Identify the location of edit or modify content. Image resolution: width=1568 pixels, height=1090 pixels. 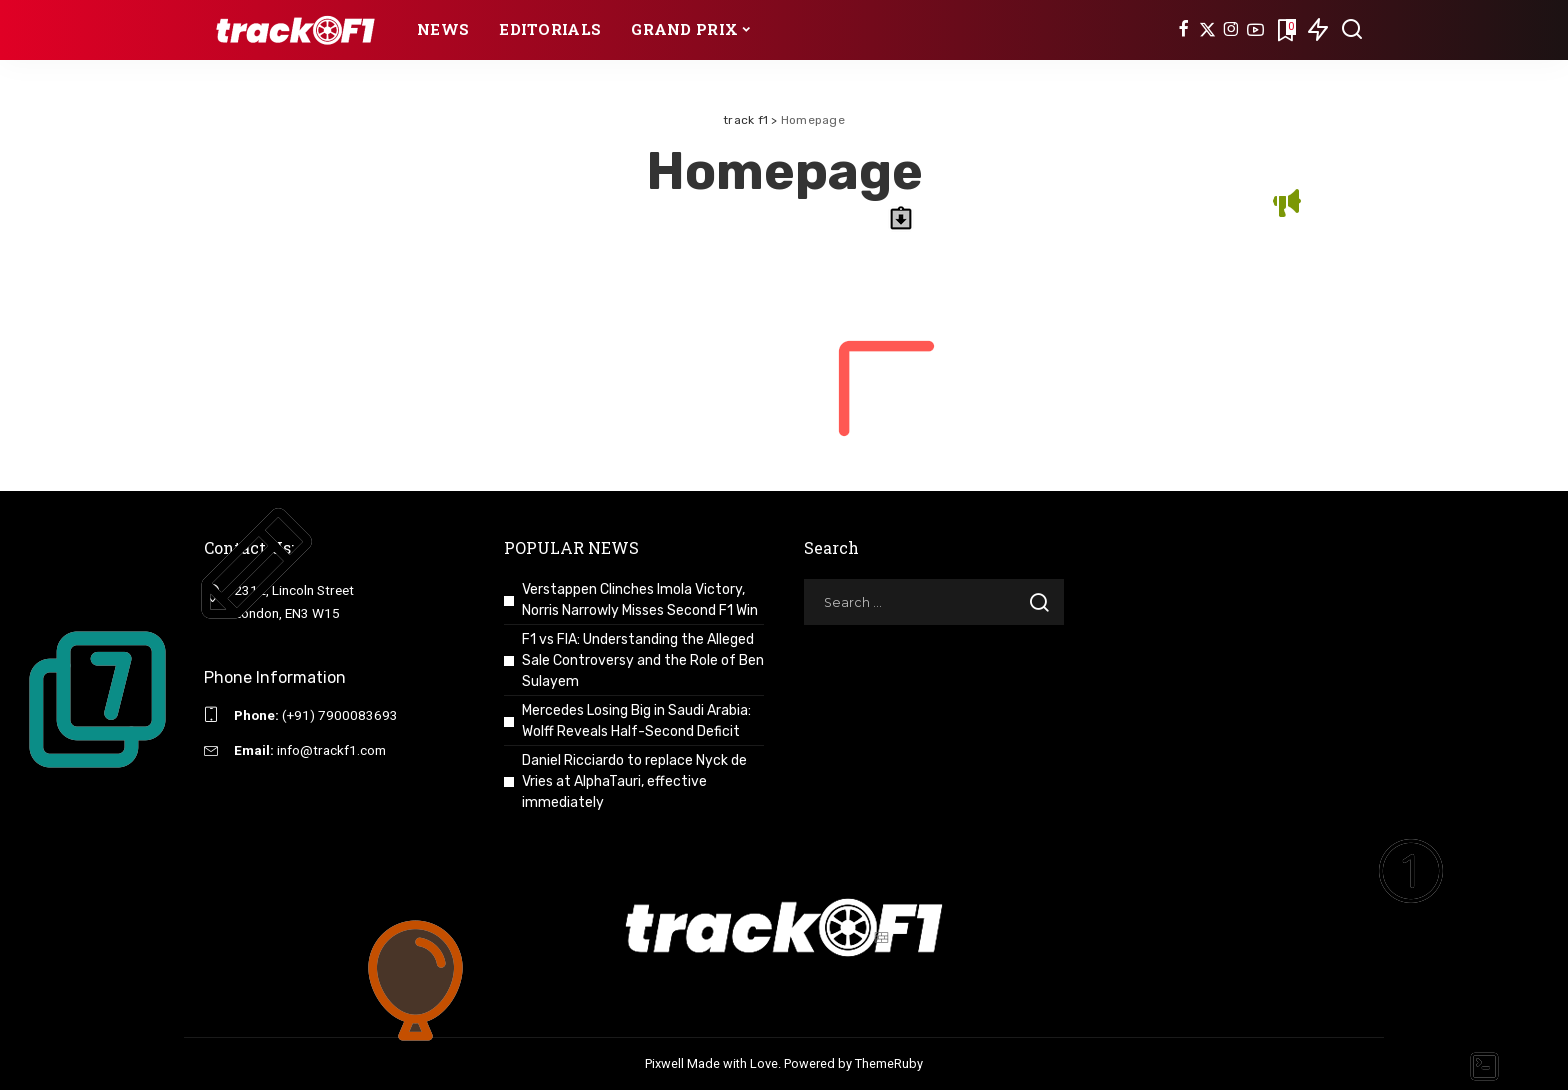
(254, 565).